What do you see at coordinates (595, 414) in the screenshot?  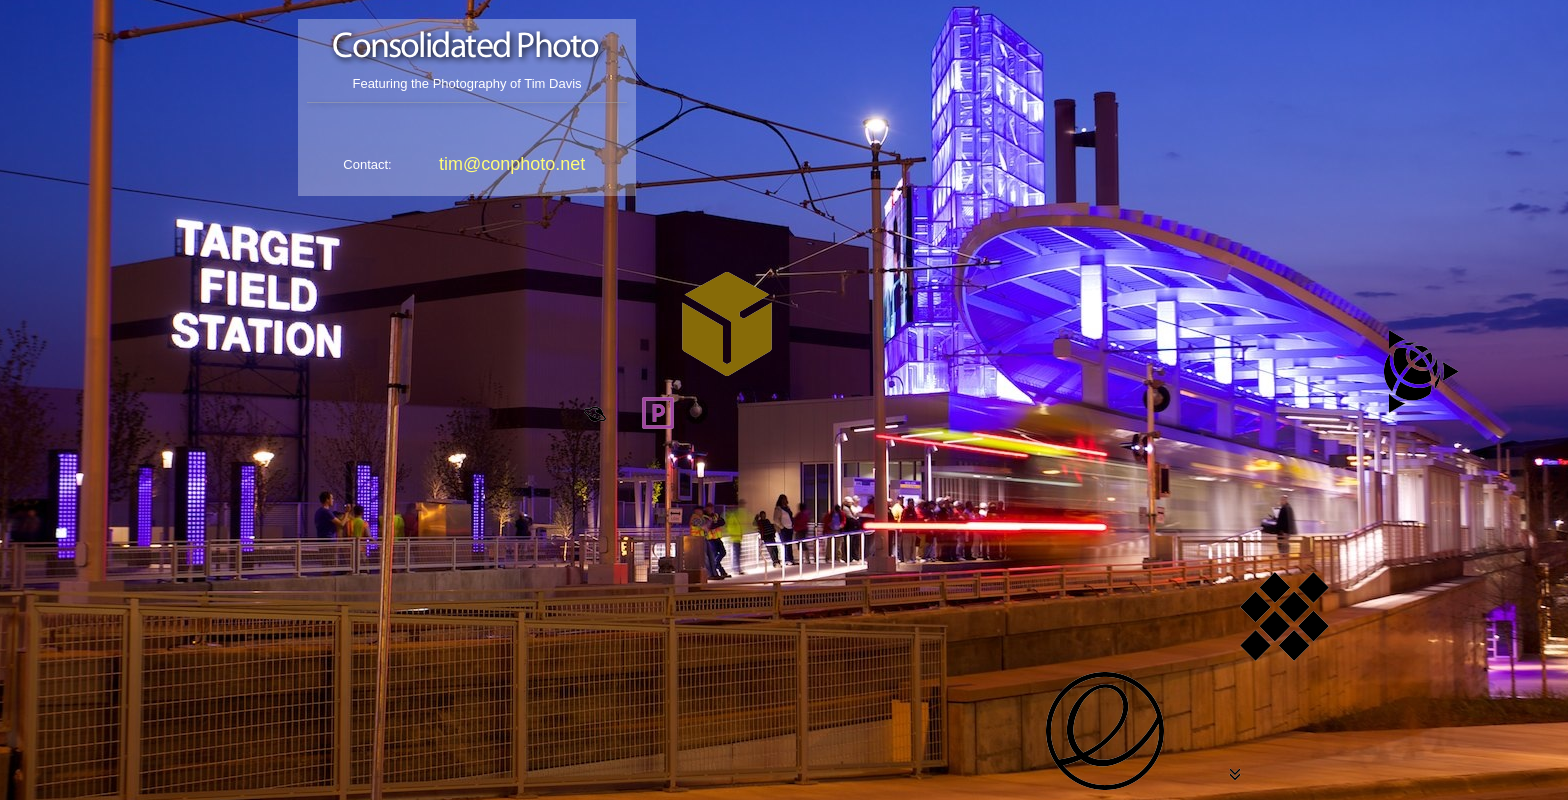 I see `open hoppscotch api testing tool` at bounding box center [595, 414].